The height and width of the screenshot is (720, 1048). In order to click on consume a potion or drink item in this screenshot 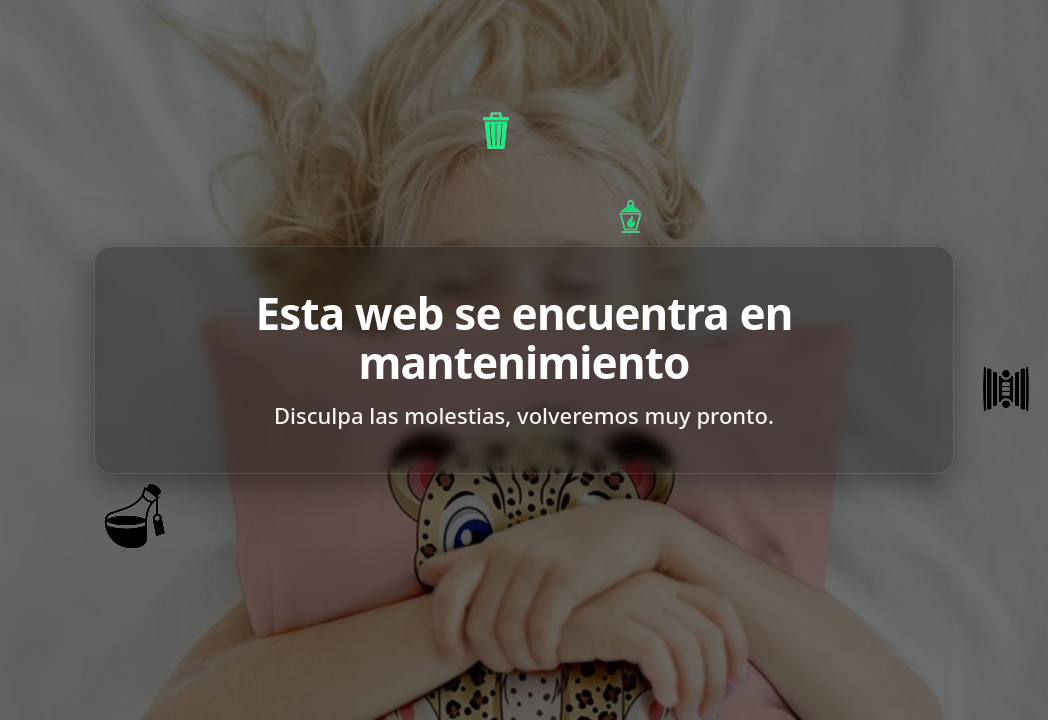, I will do `click(134, 515)`.